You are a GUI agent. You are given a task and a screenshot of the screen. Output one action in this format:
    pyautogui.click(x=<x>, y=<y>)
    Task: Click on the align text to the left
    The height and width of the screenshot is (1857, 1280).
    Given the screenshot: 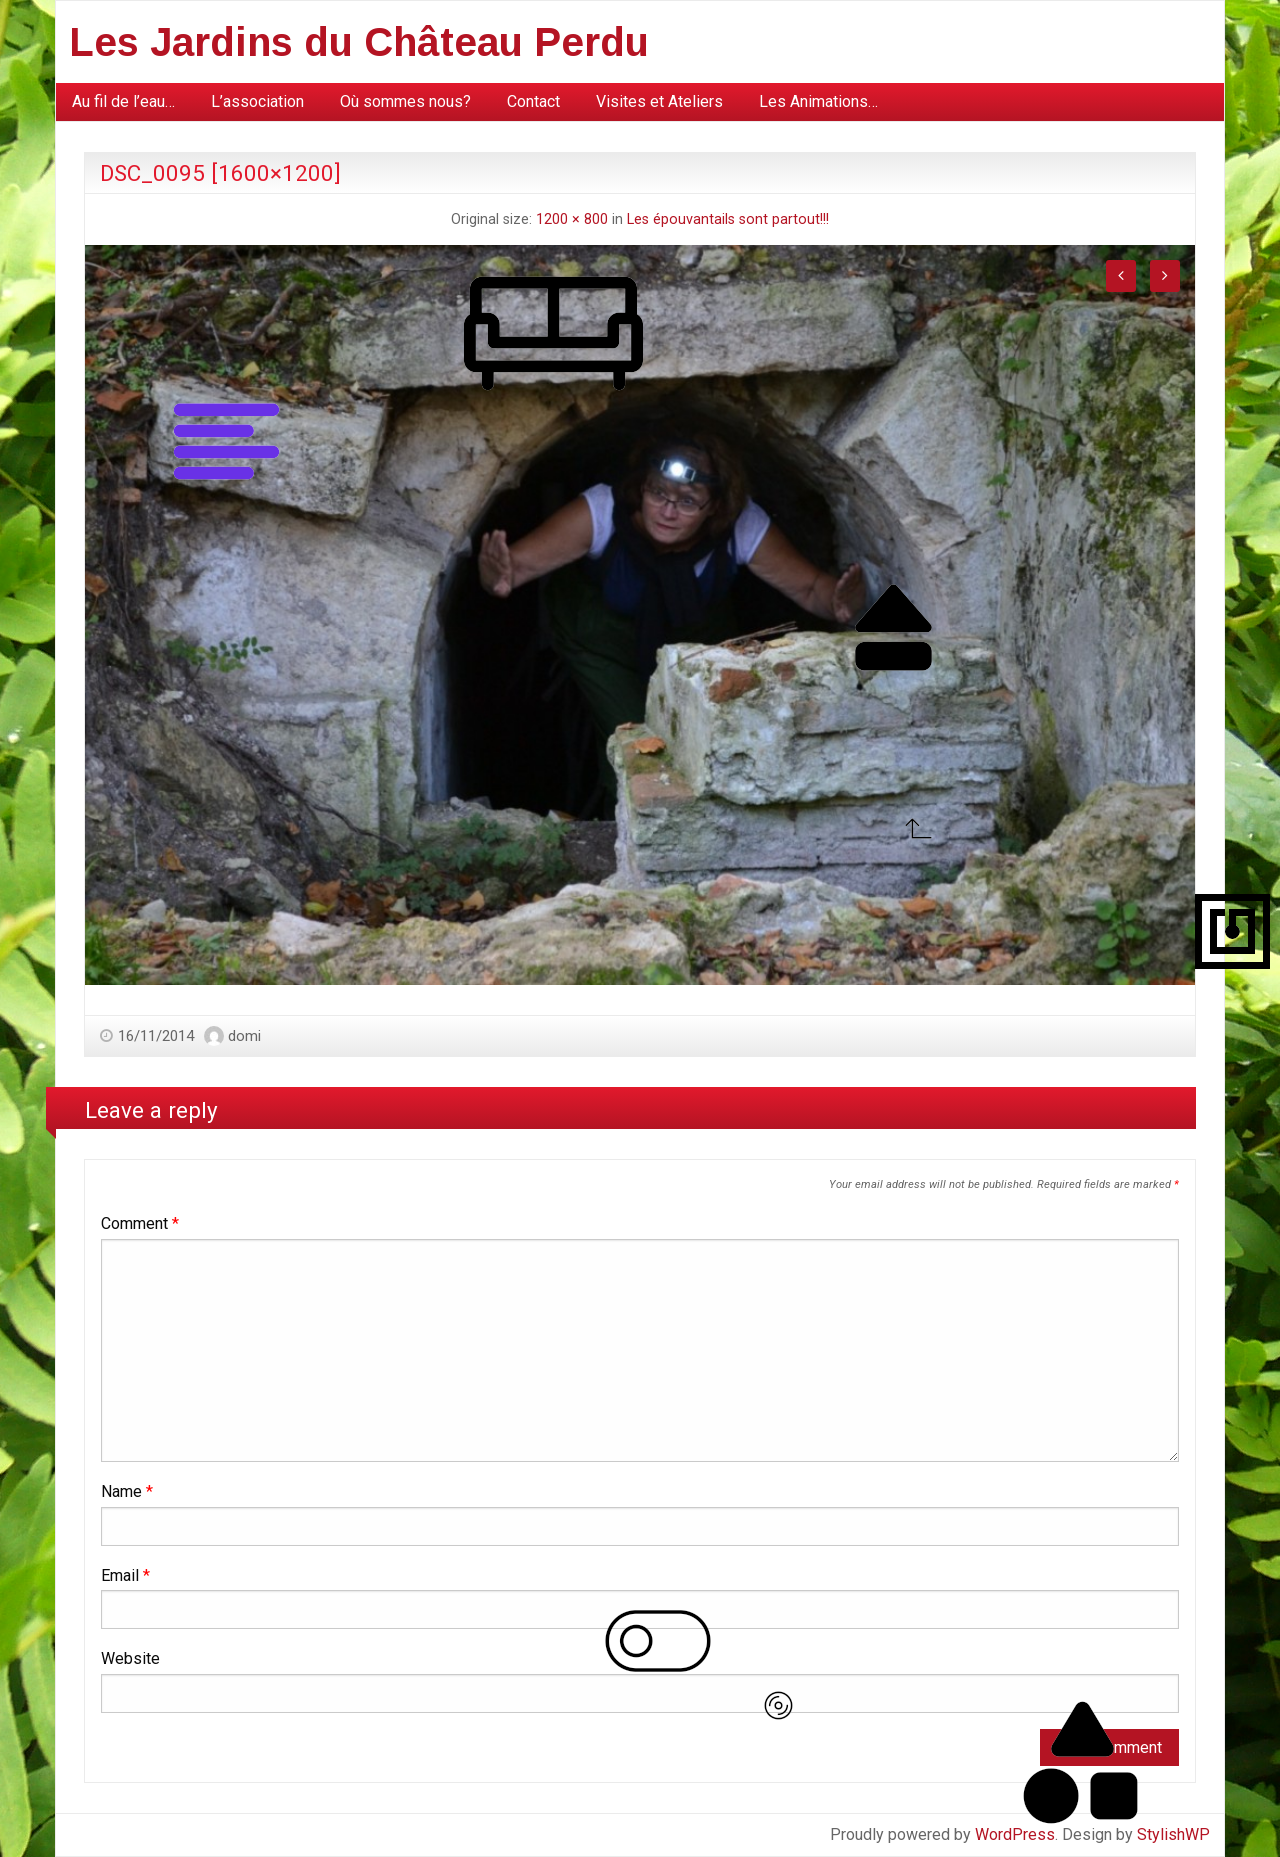 What is the action you would take?
    pyautogui.click(x=226, y=443)
    